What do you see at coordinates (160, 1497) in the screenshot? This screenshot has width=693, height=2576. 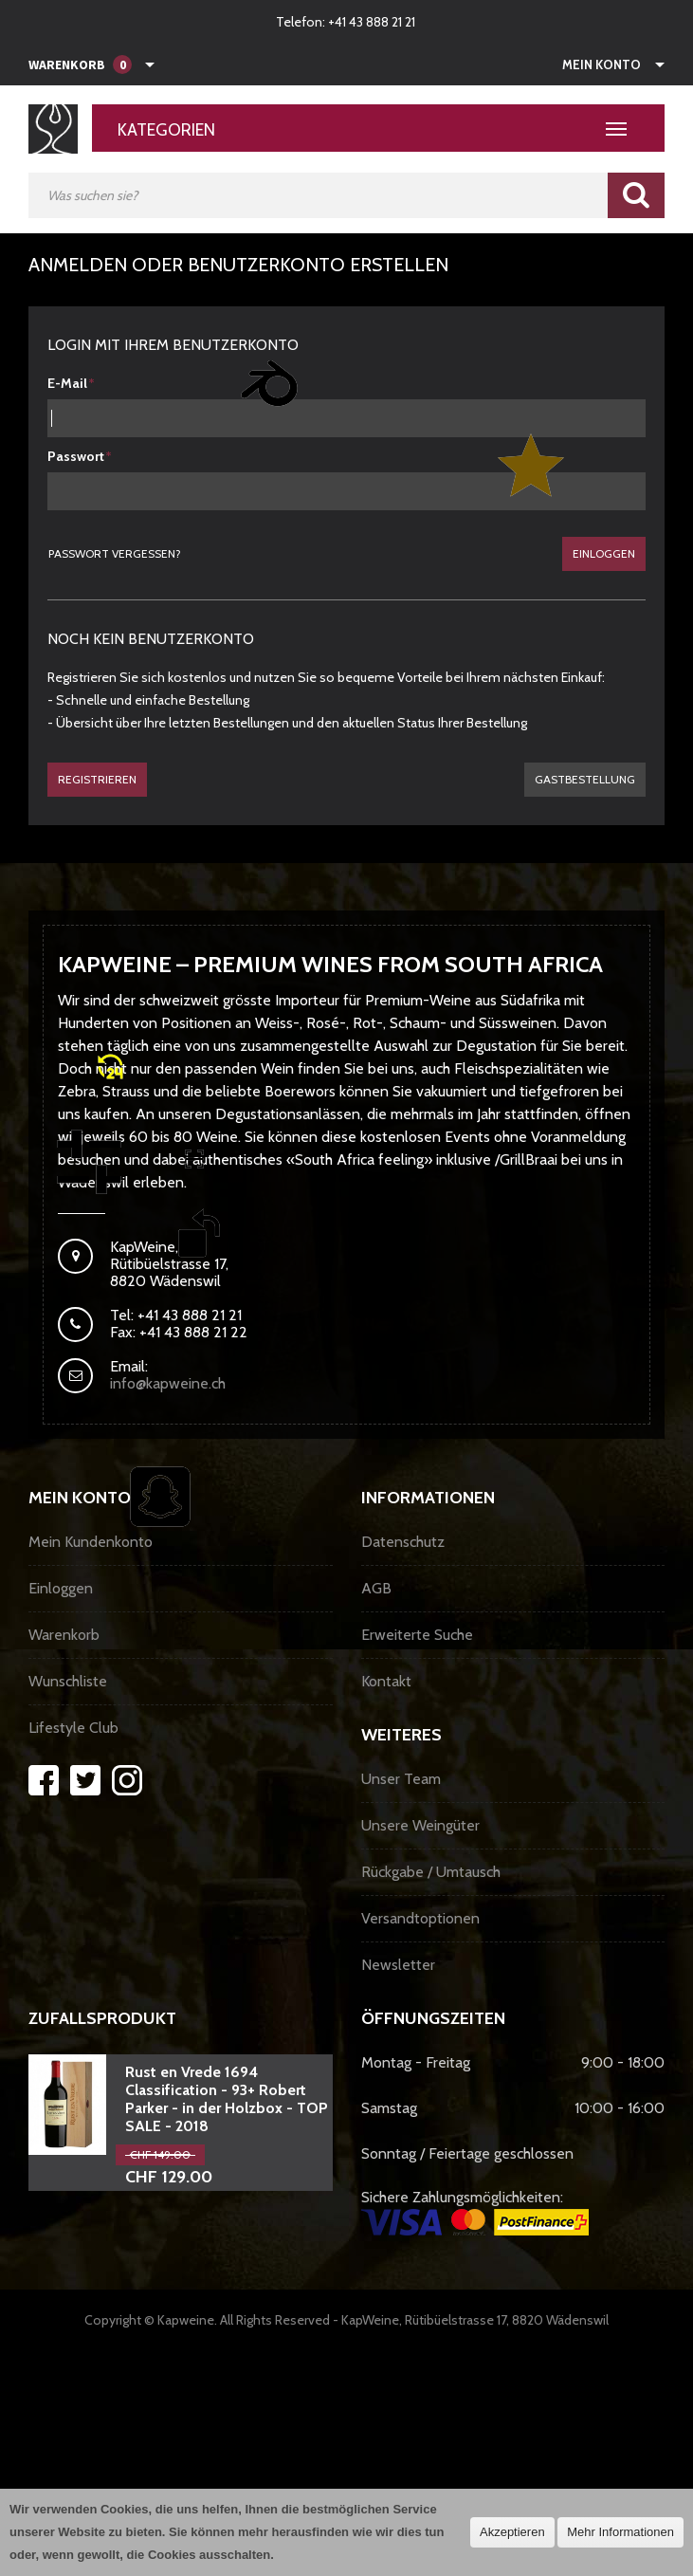 I see `open Snapchat app` at bounding box center [160, 1497].